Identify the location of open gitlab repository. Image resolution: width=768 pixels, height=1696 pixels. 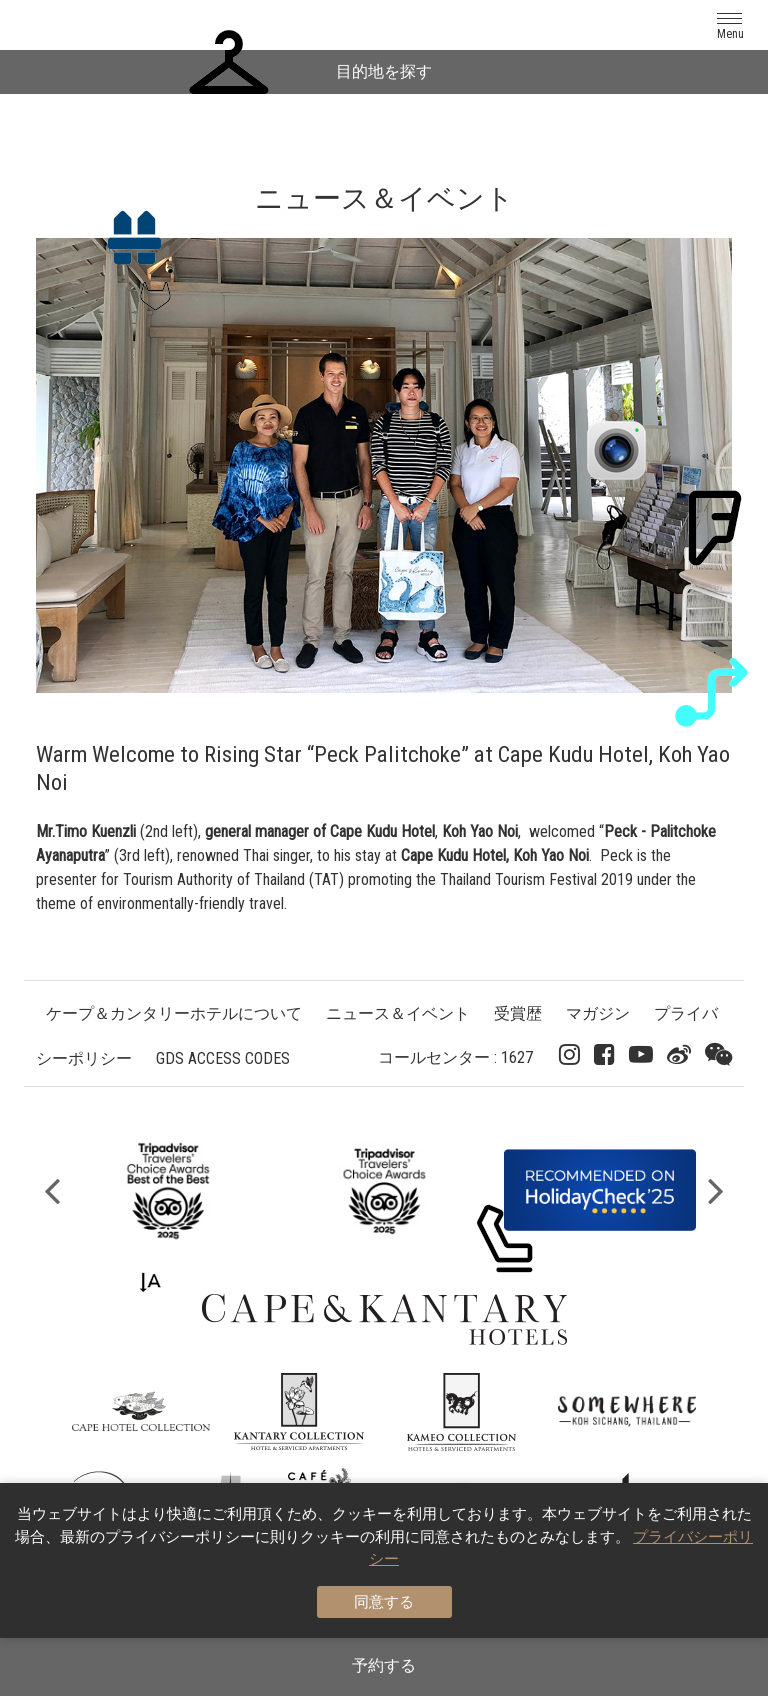
(155, 295).